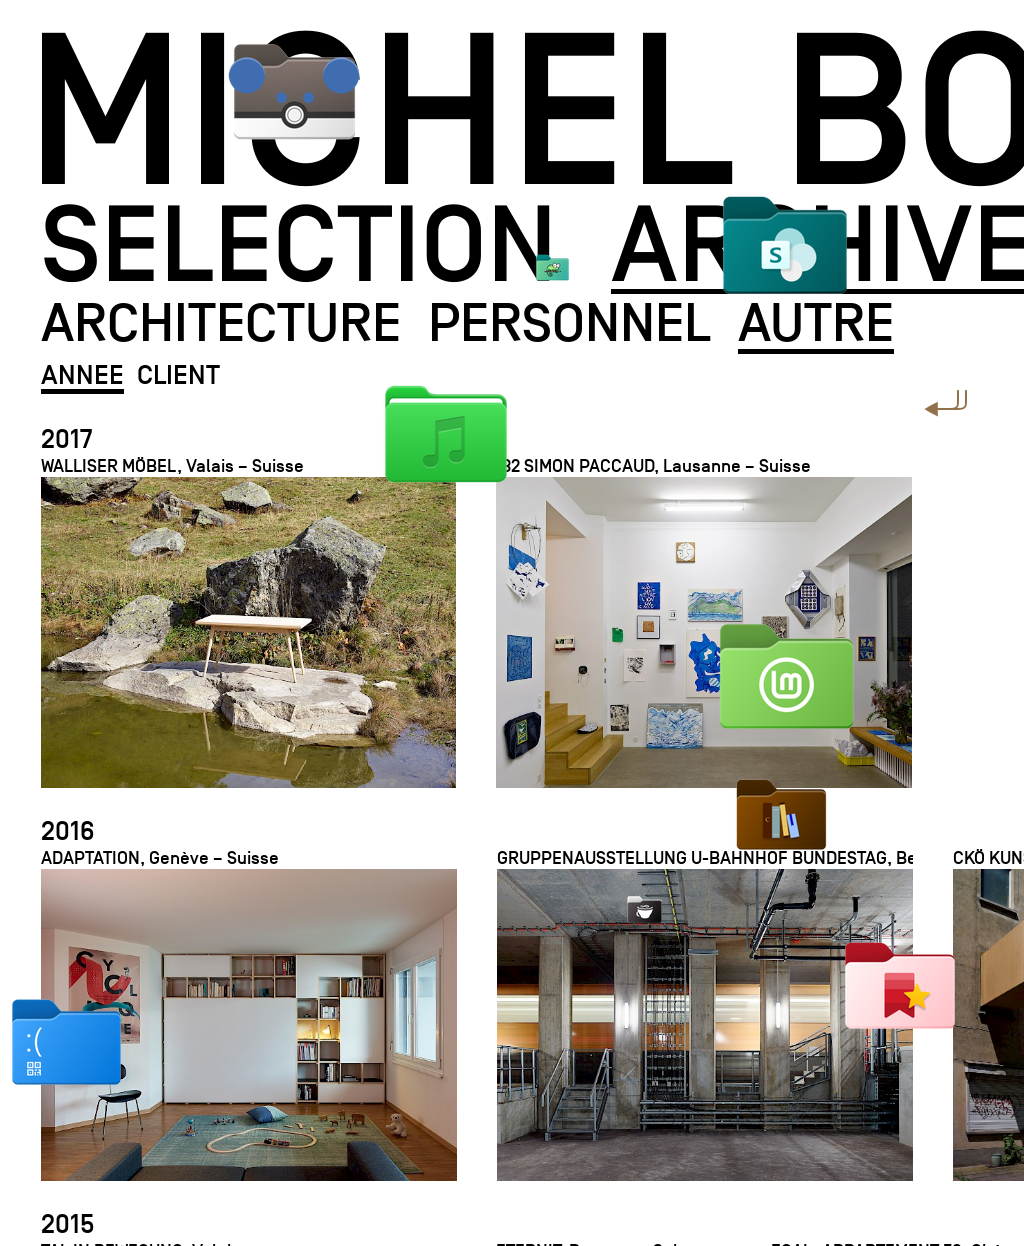 This screenshot has height=1246, width=1024. Describe the element at coordinates (781, 817) in the screenshot. I see `open calibre e-book library folder` at that location.